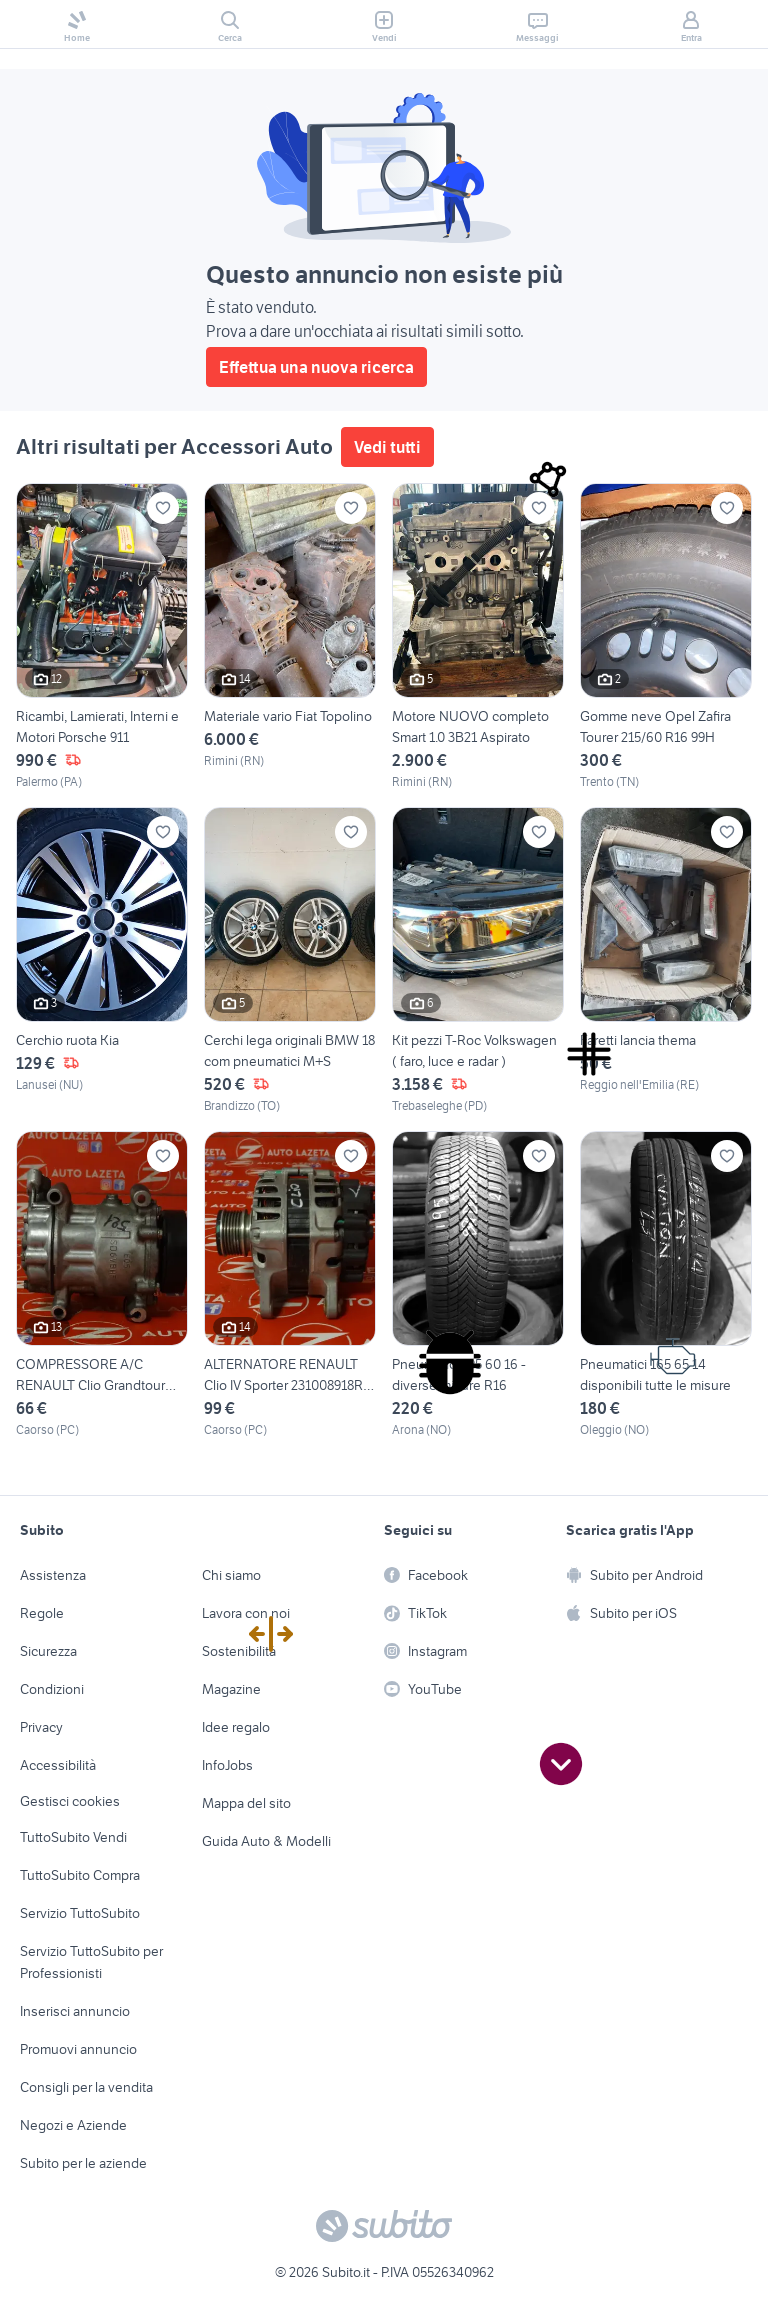  I want to click on expand or resize content horizontally, so click(271, 1634).